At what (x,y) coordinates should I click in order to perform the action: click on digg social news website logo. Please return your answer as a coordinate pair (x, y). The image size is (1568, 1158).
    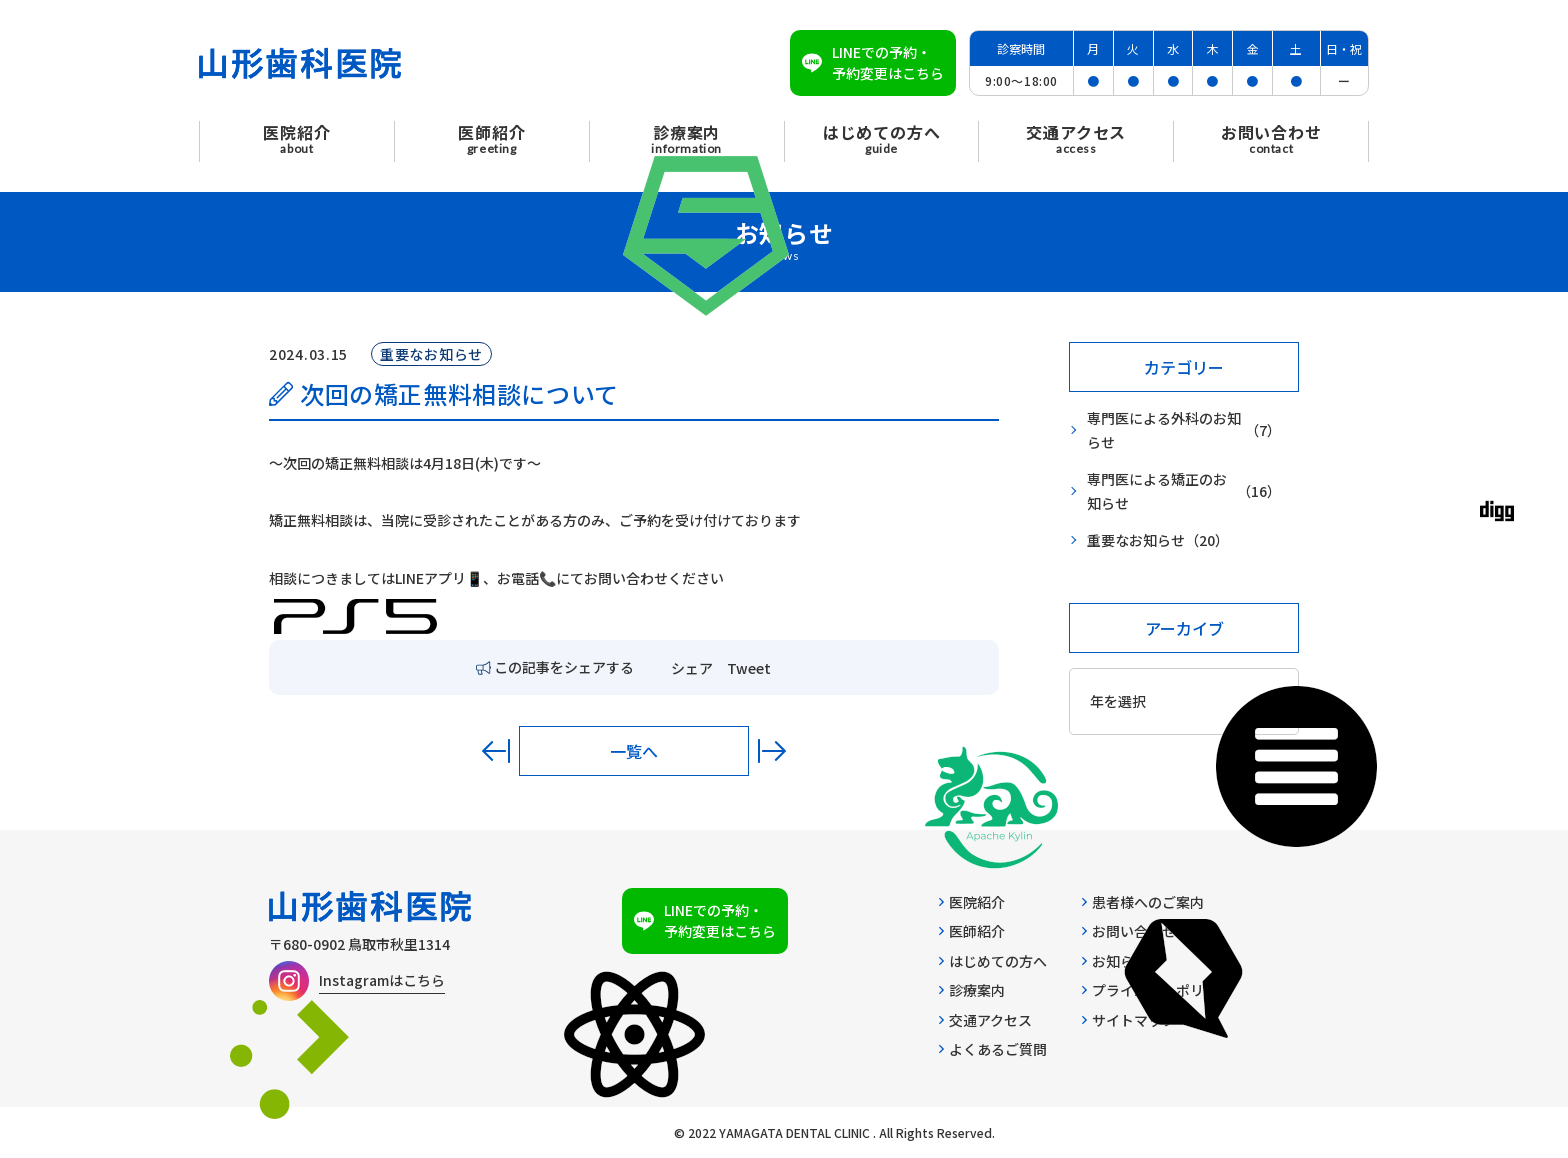
    Looking at the image, I should click on (1497, 511).